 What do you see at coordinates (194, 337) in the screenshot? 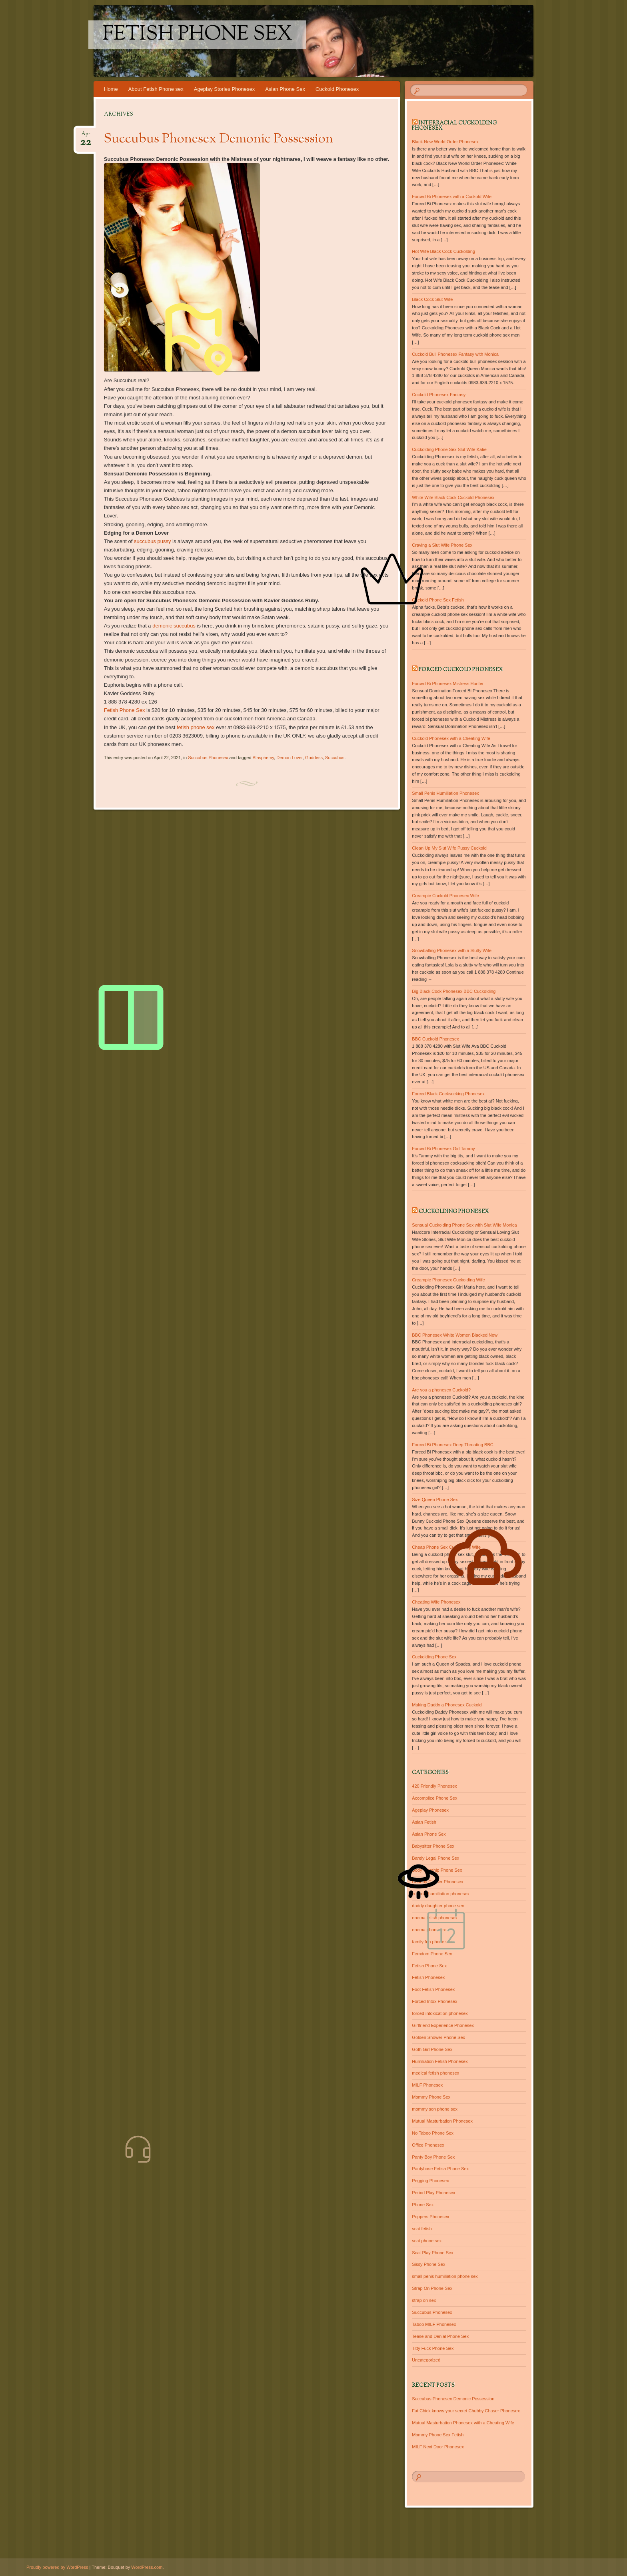
I see `mark or flag a location on the map` at bounding box center [194, 337].